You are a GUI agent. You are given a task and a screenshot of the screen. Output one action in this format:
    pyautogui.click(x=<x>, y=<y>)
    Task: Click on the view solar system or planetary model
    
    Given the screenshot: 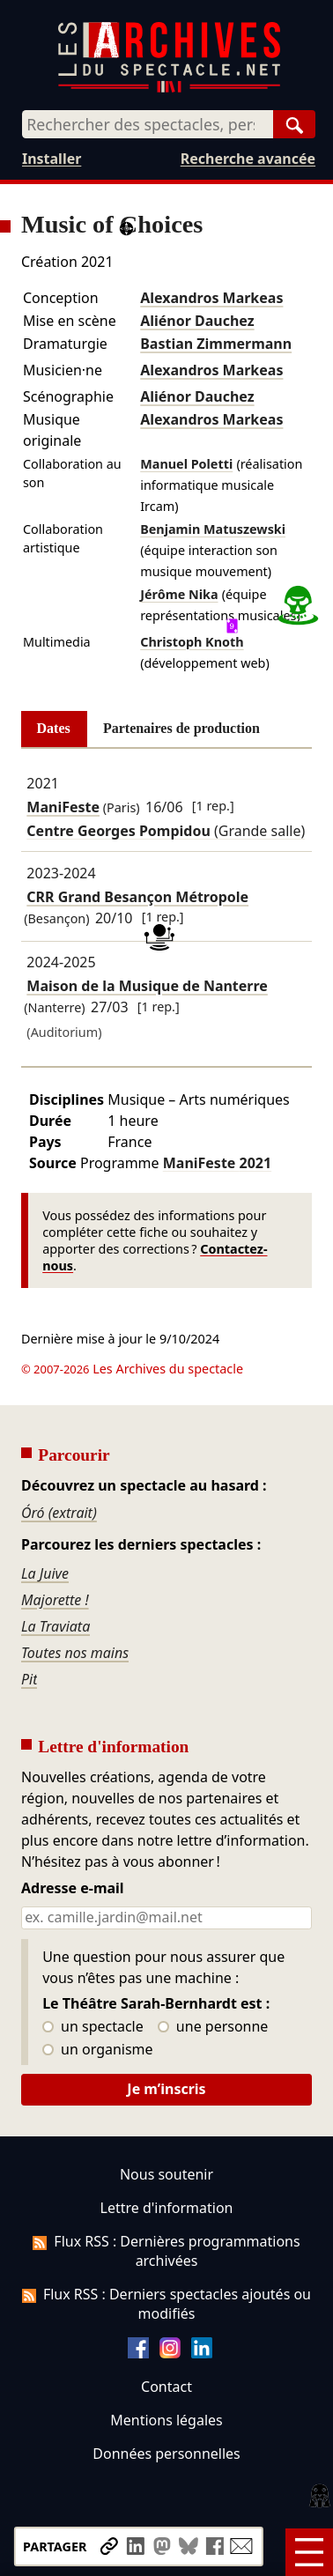 What is the action you would take?
    pyautogui.click(x=159, y=936)
    